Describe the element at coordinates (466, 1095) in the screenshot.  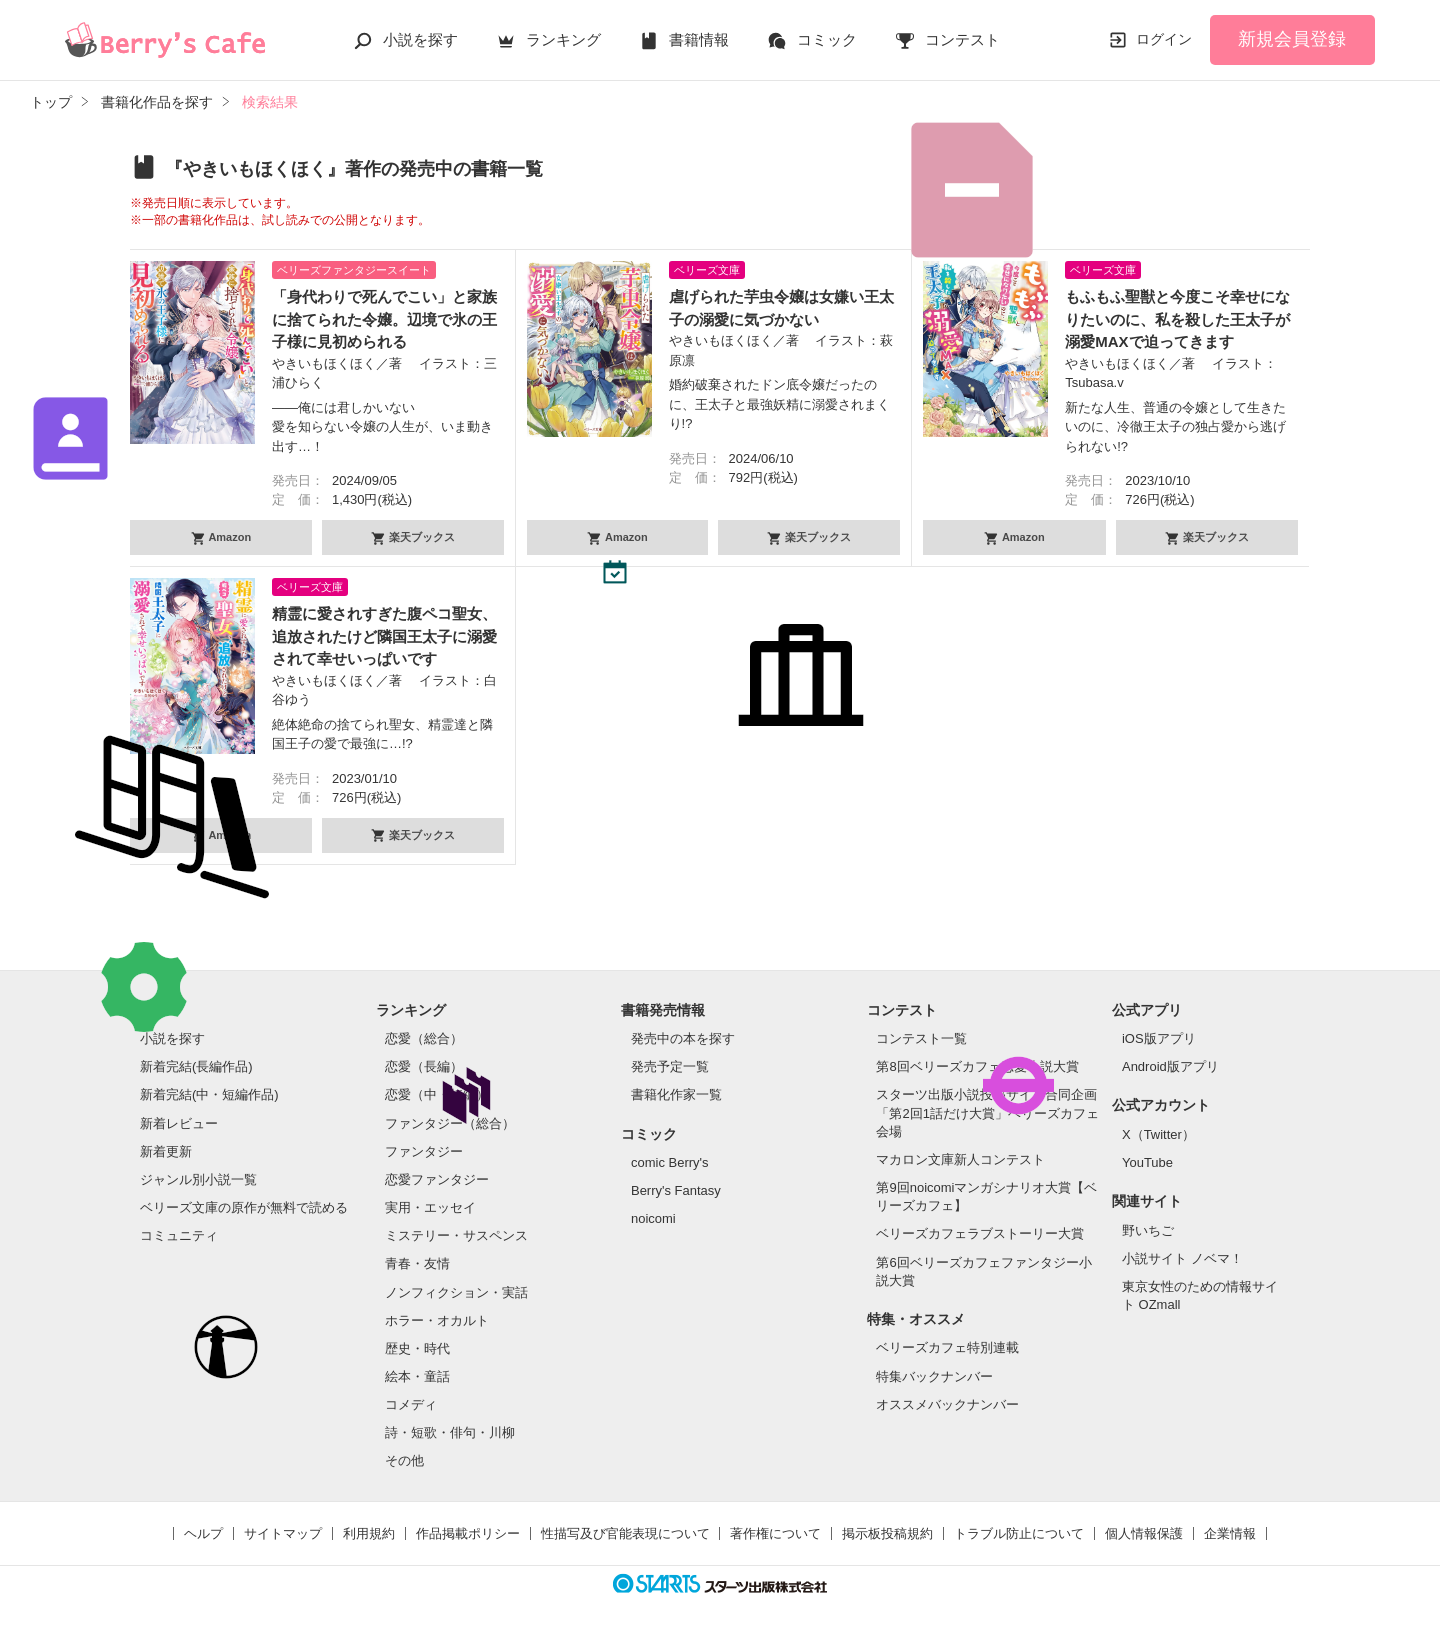
I see `wasmer logo` at that location.